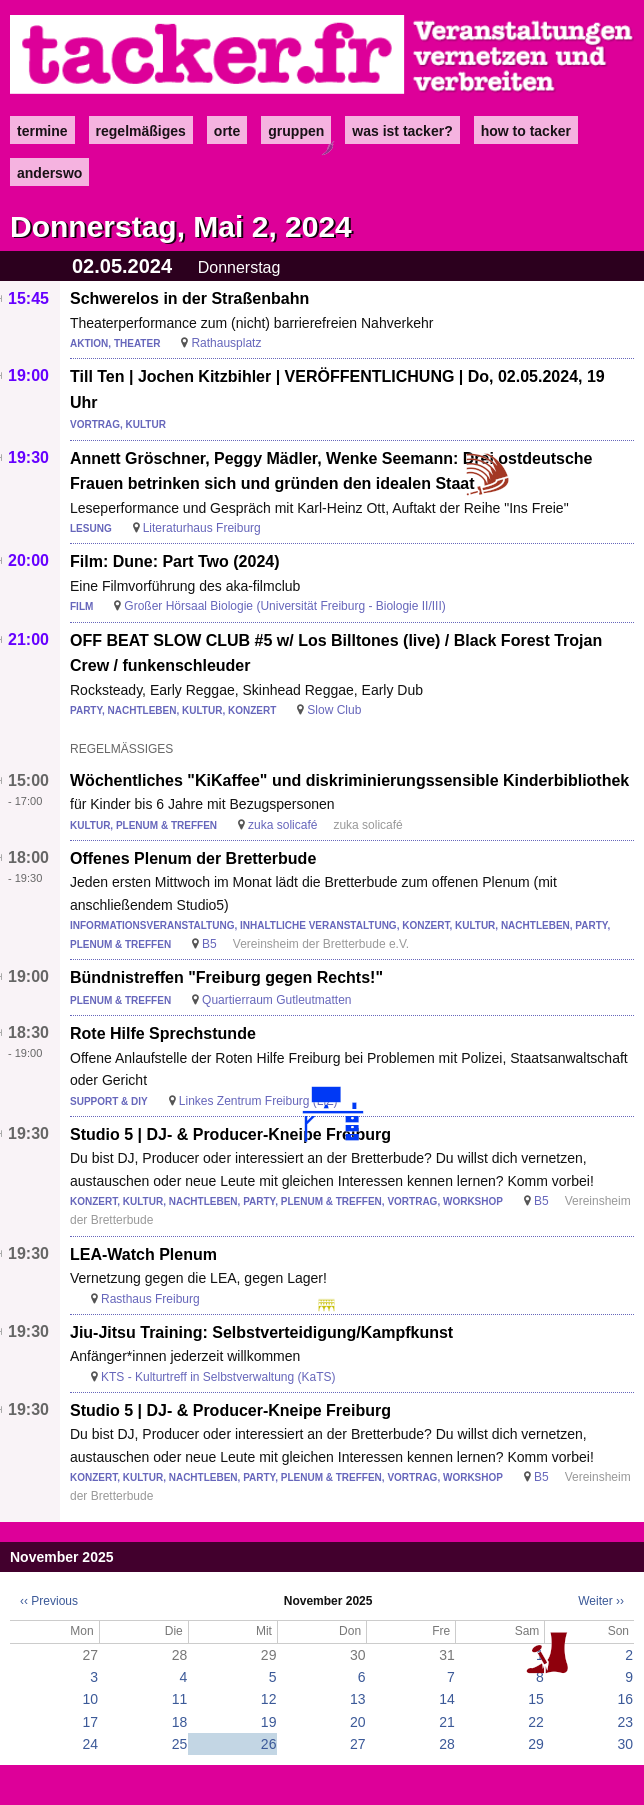  What do you see at coordinates (326, 1303) in the screenshot?
I see `view aqueduct or water infrastructure` at bounding box center [326, 1303].